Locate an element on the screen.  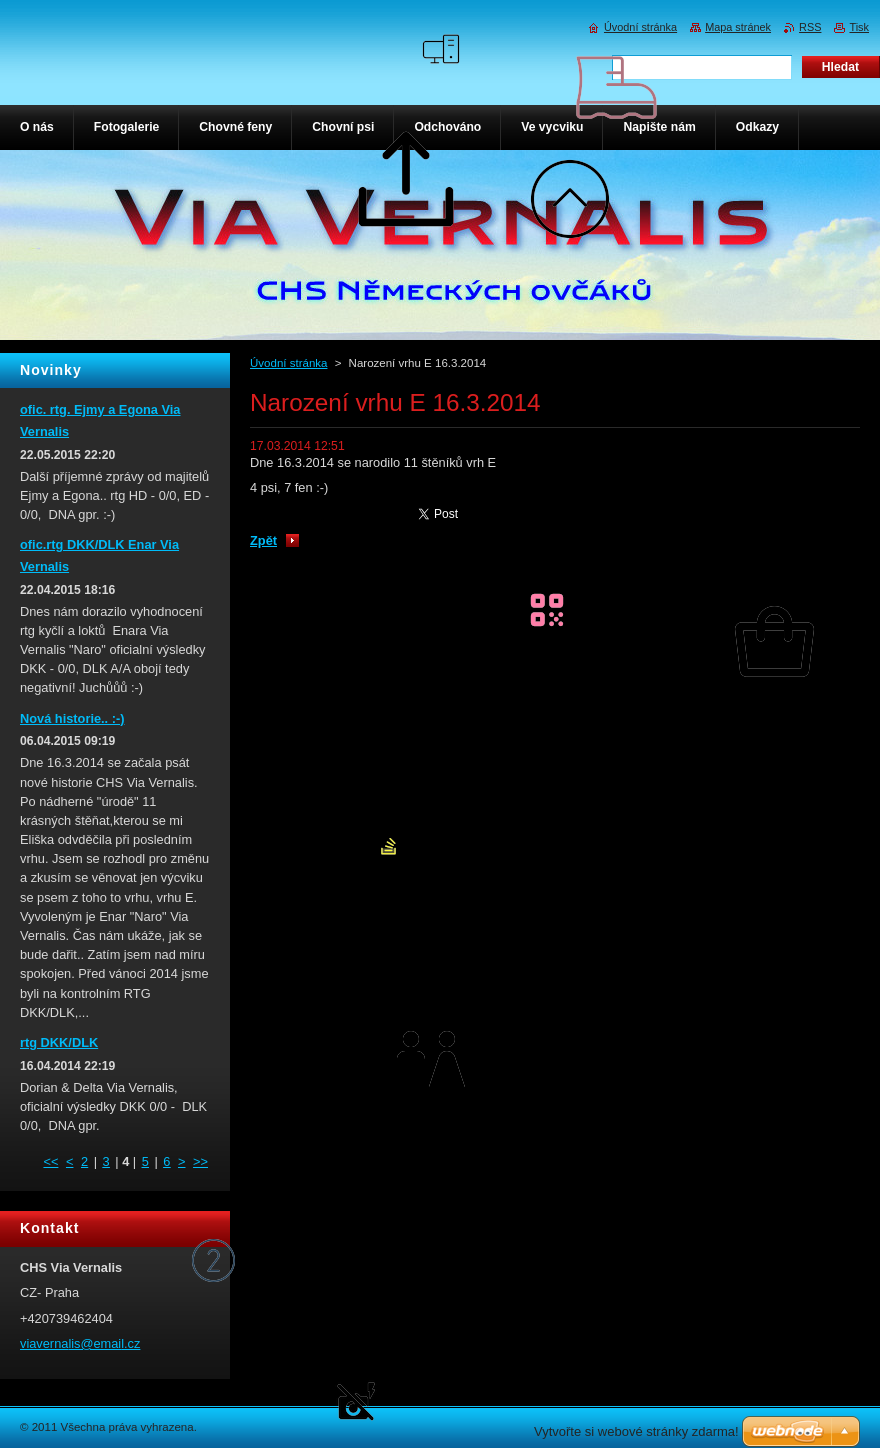
upload a file or document is located at coordinates (406, 183).